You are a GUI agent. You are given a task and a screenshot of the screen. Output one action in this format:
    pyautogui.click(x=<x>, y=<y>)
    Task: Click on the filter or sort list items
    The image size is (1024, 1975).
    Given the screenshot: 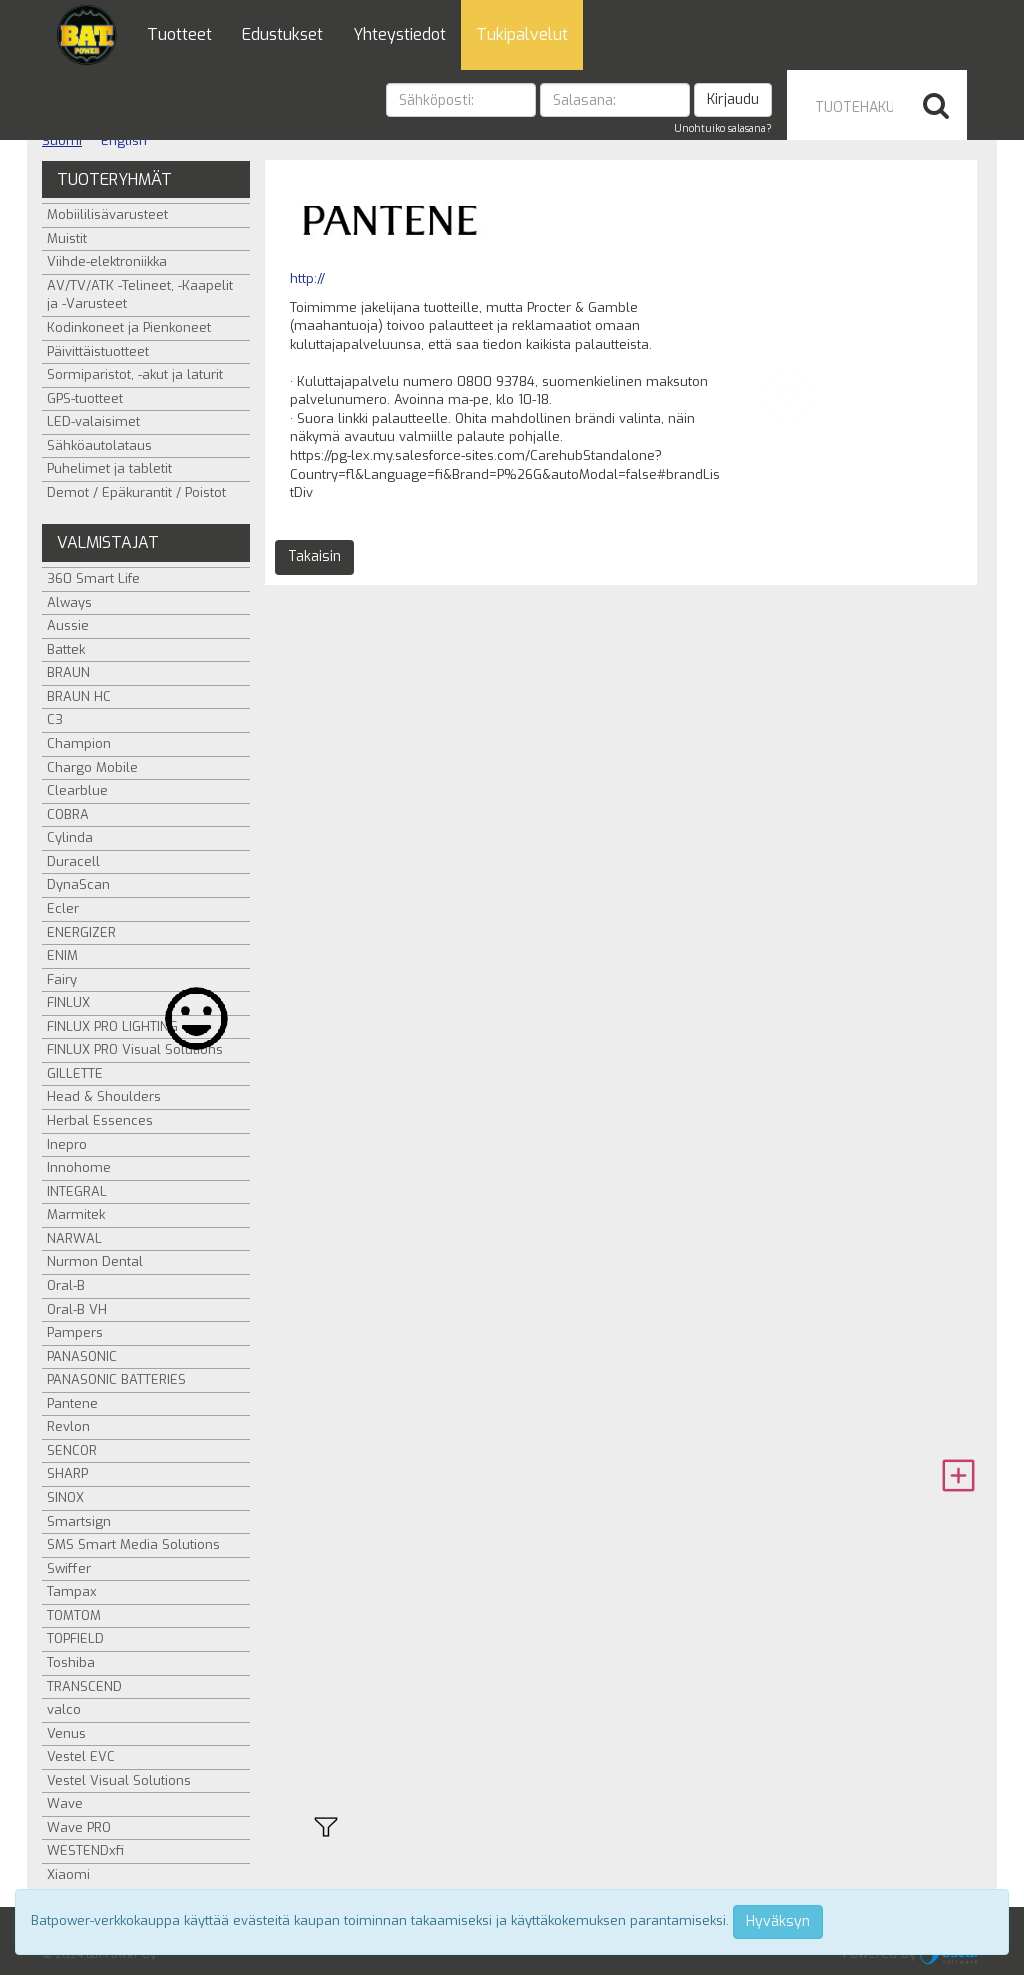 What is the action you would take?
    pyautogui.click(x=326, y=1827)
    